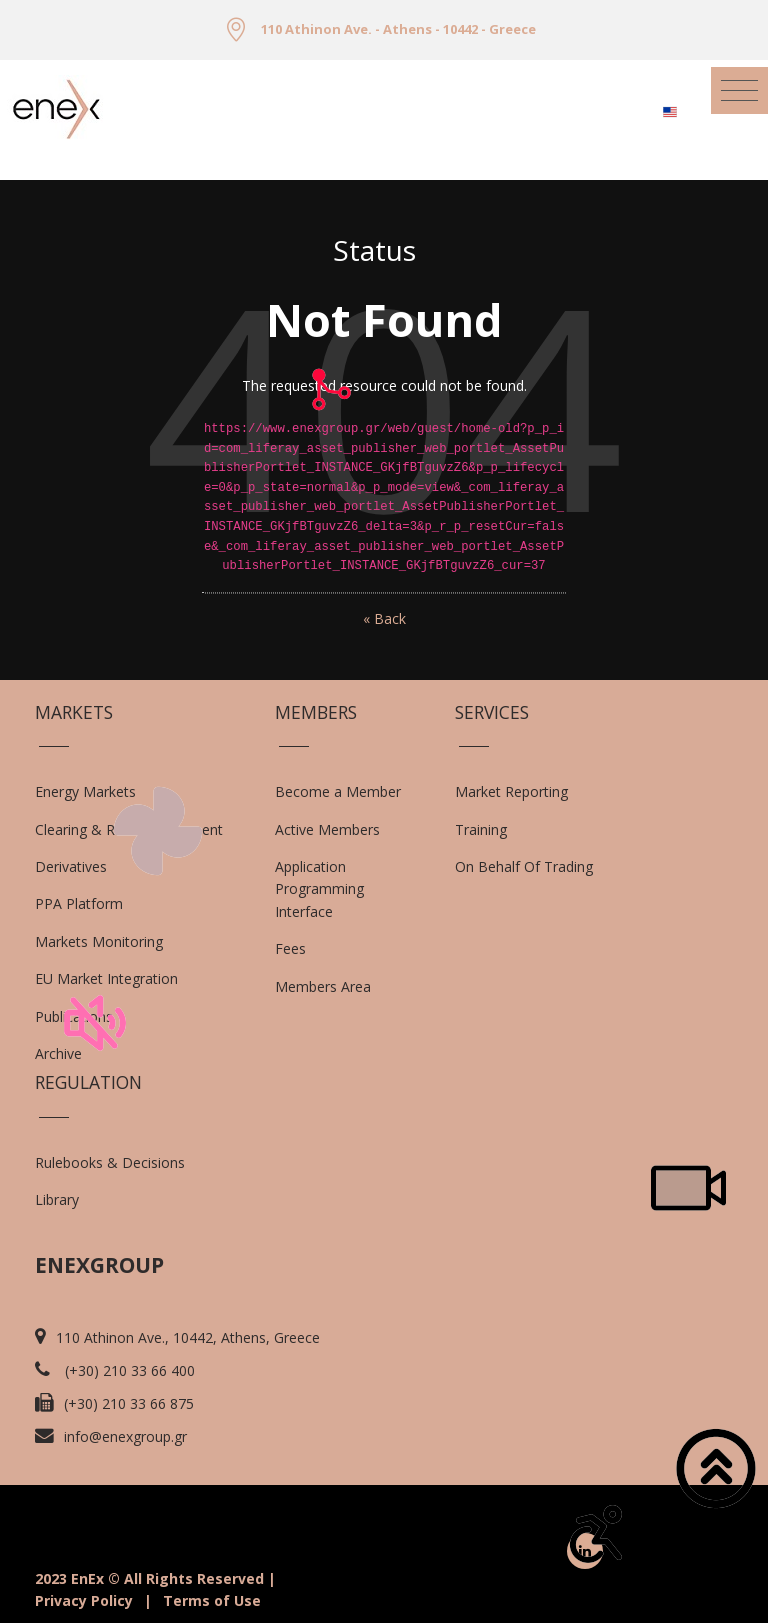 The width and height of the screenshot is (768, 1623). Describe the element at coordinates (328, 389) in the screenshot. I see `merge branches in version control` at that location.